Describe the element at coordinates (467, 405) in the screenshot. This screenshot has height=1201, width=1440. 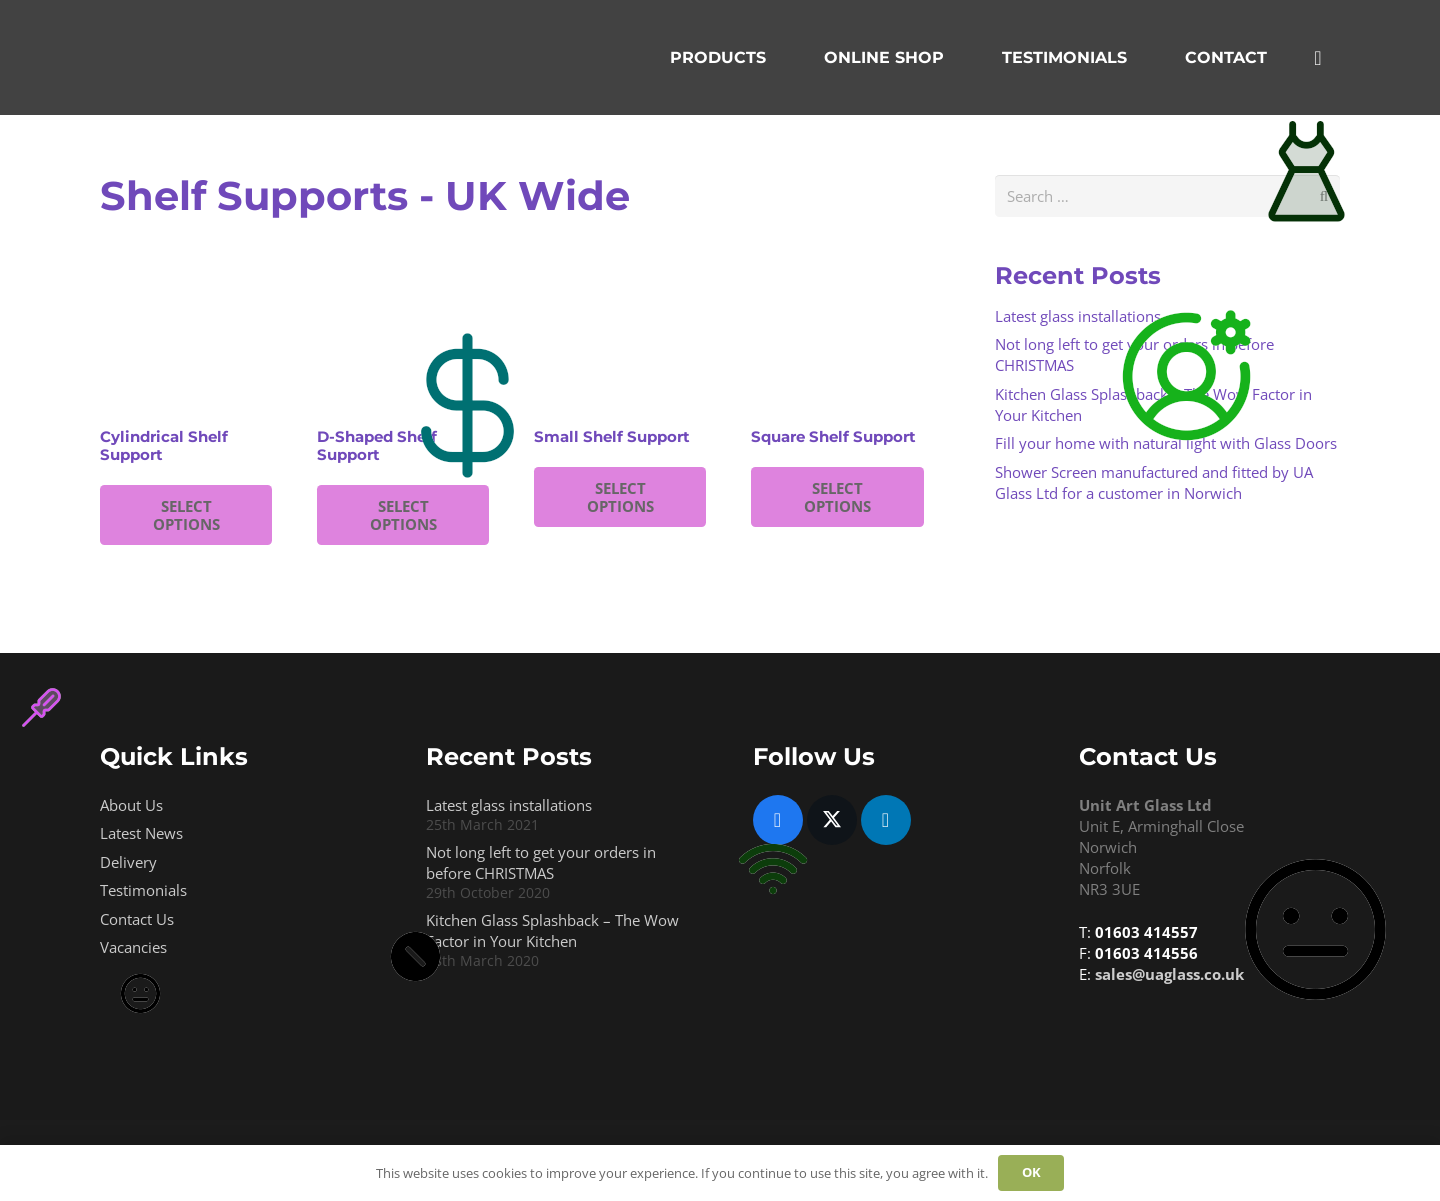
I see `view pricing or payment options` at that location.